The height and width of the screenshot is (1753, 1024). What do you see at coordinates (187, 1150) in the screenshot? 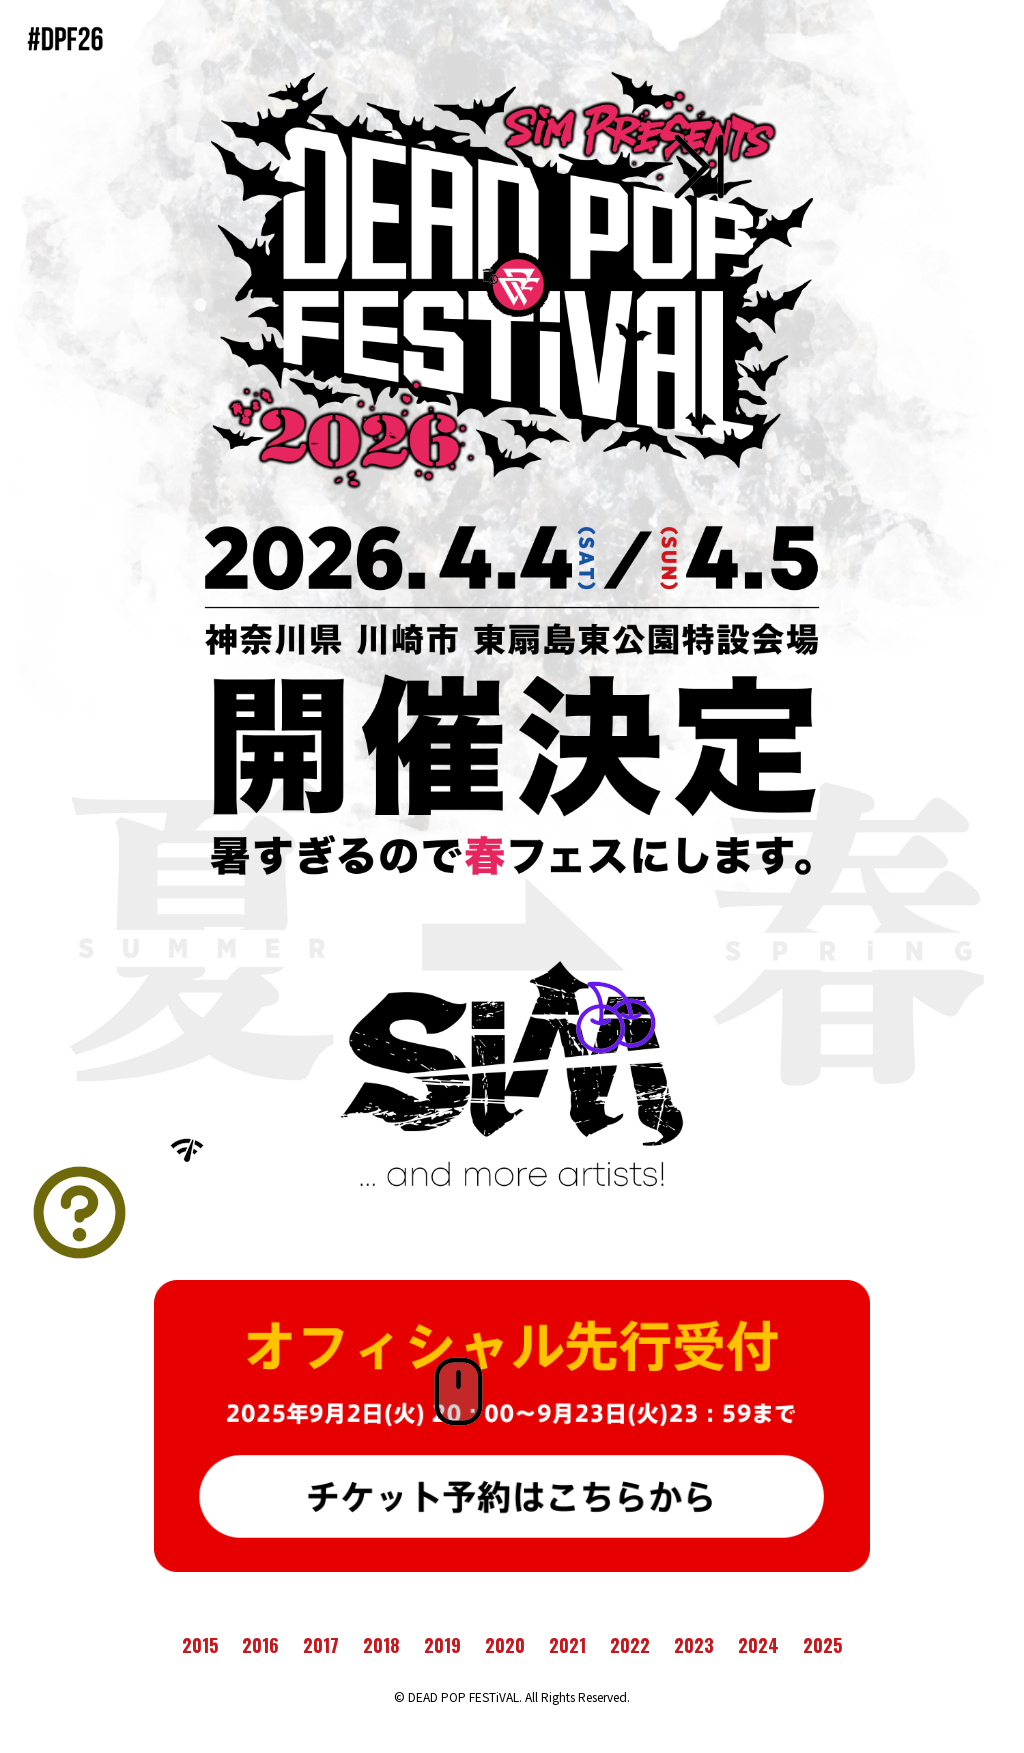
I see `check network connection speed` at bounding box center [187, 1150].